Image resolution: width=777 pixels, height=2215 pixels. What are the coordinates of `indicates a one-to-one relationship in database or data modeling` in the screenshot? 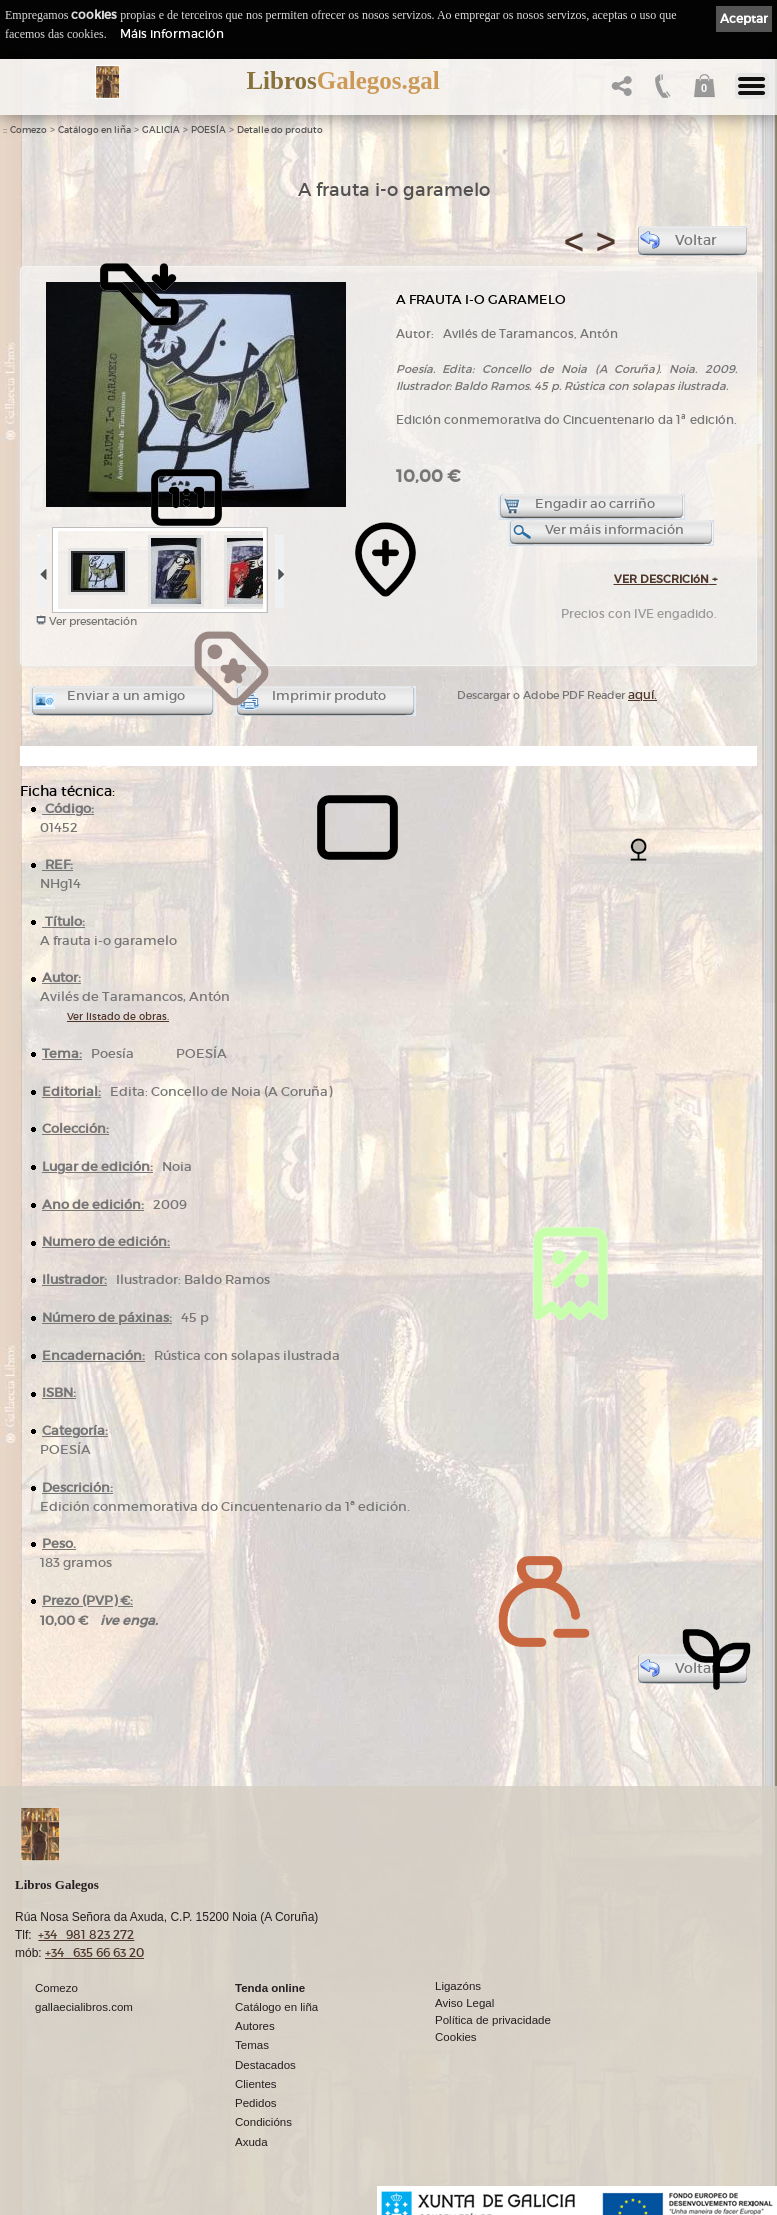 It's located at (186, 497).